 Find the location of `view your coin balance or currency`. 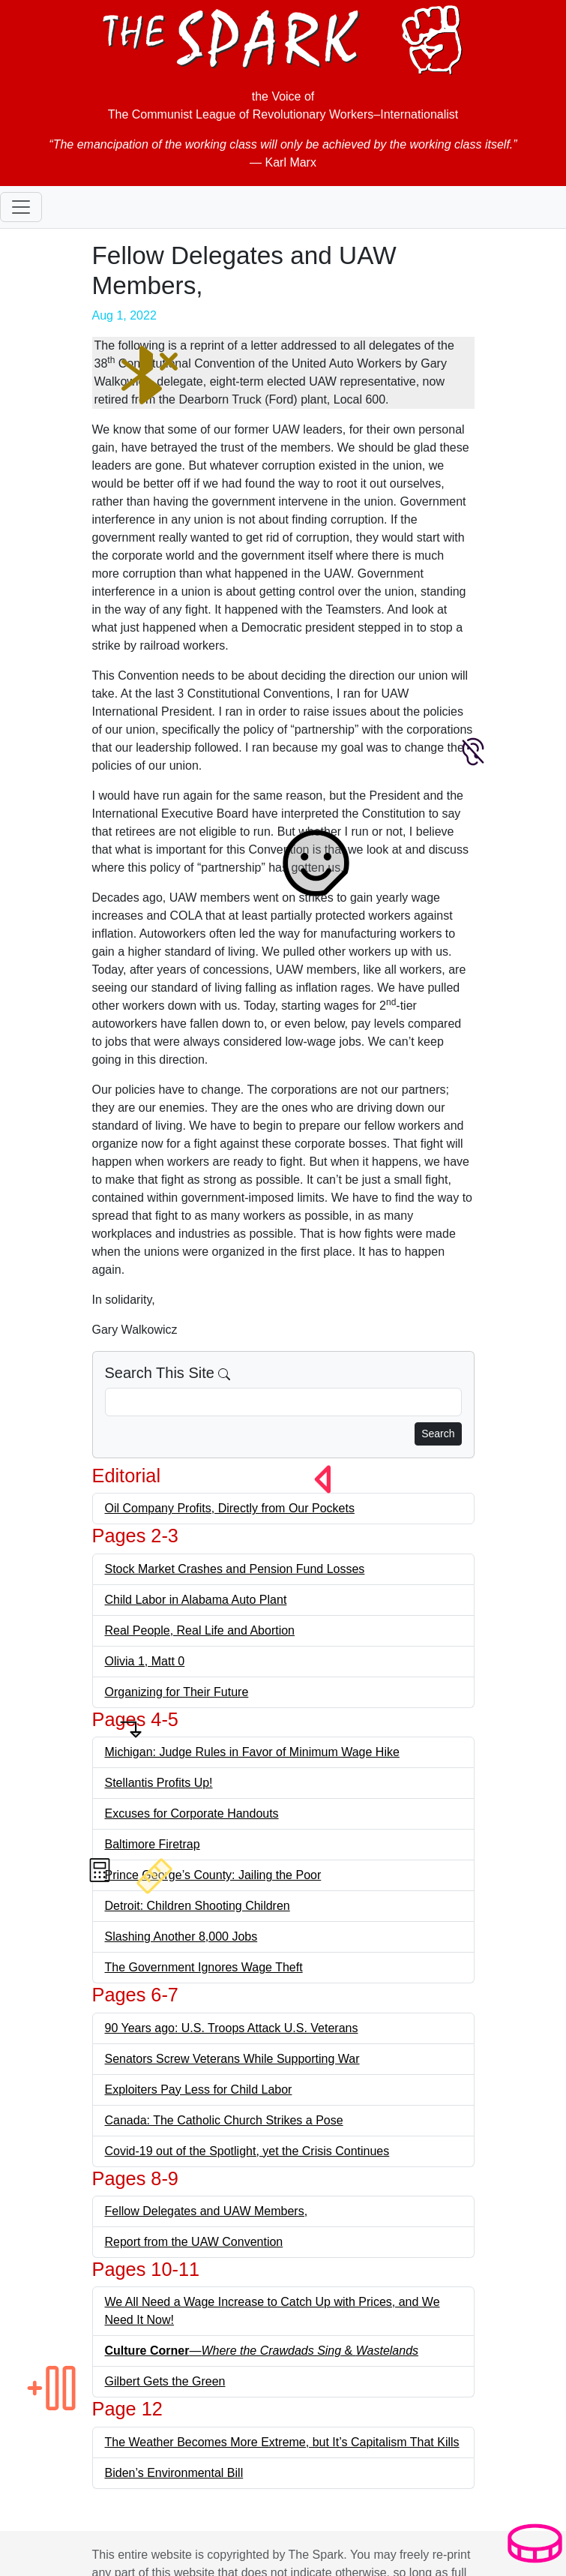

view your coin balance or currency is located at coordinates (535, 2543).